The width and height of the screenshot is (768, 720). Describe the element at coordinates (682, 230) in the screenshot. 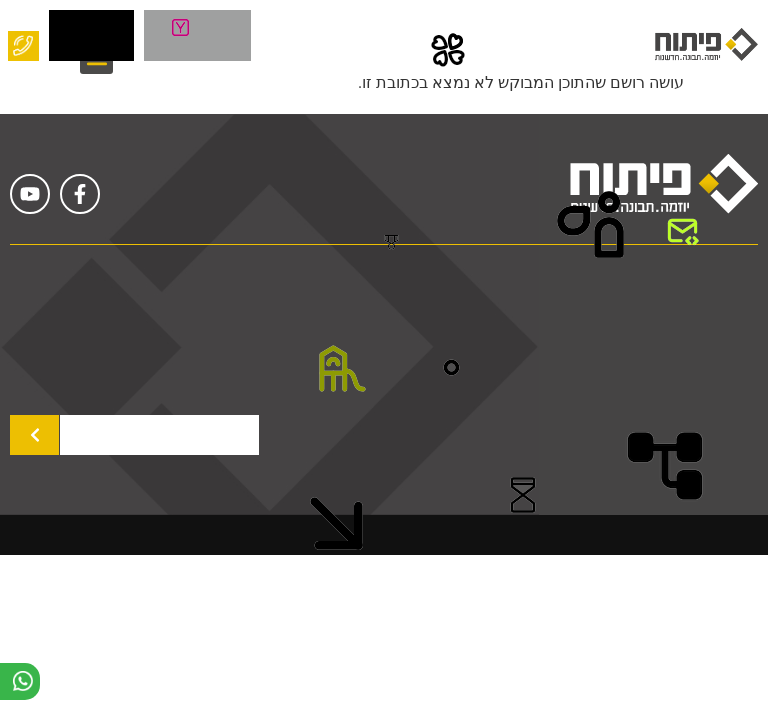

I see `access email developer settings` at that location.